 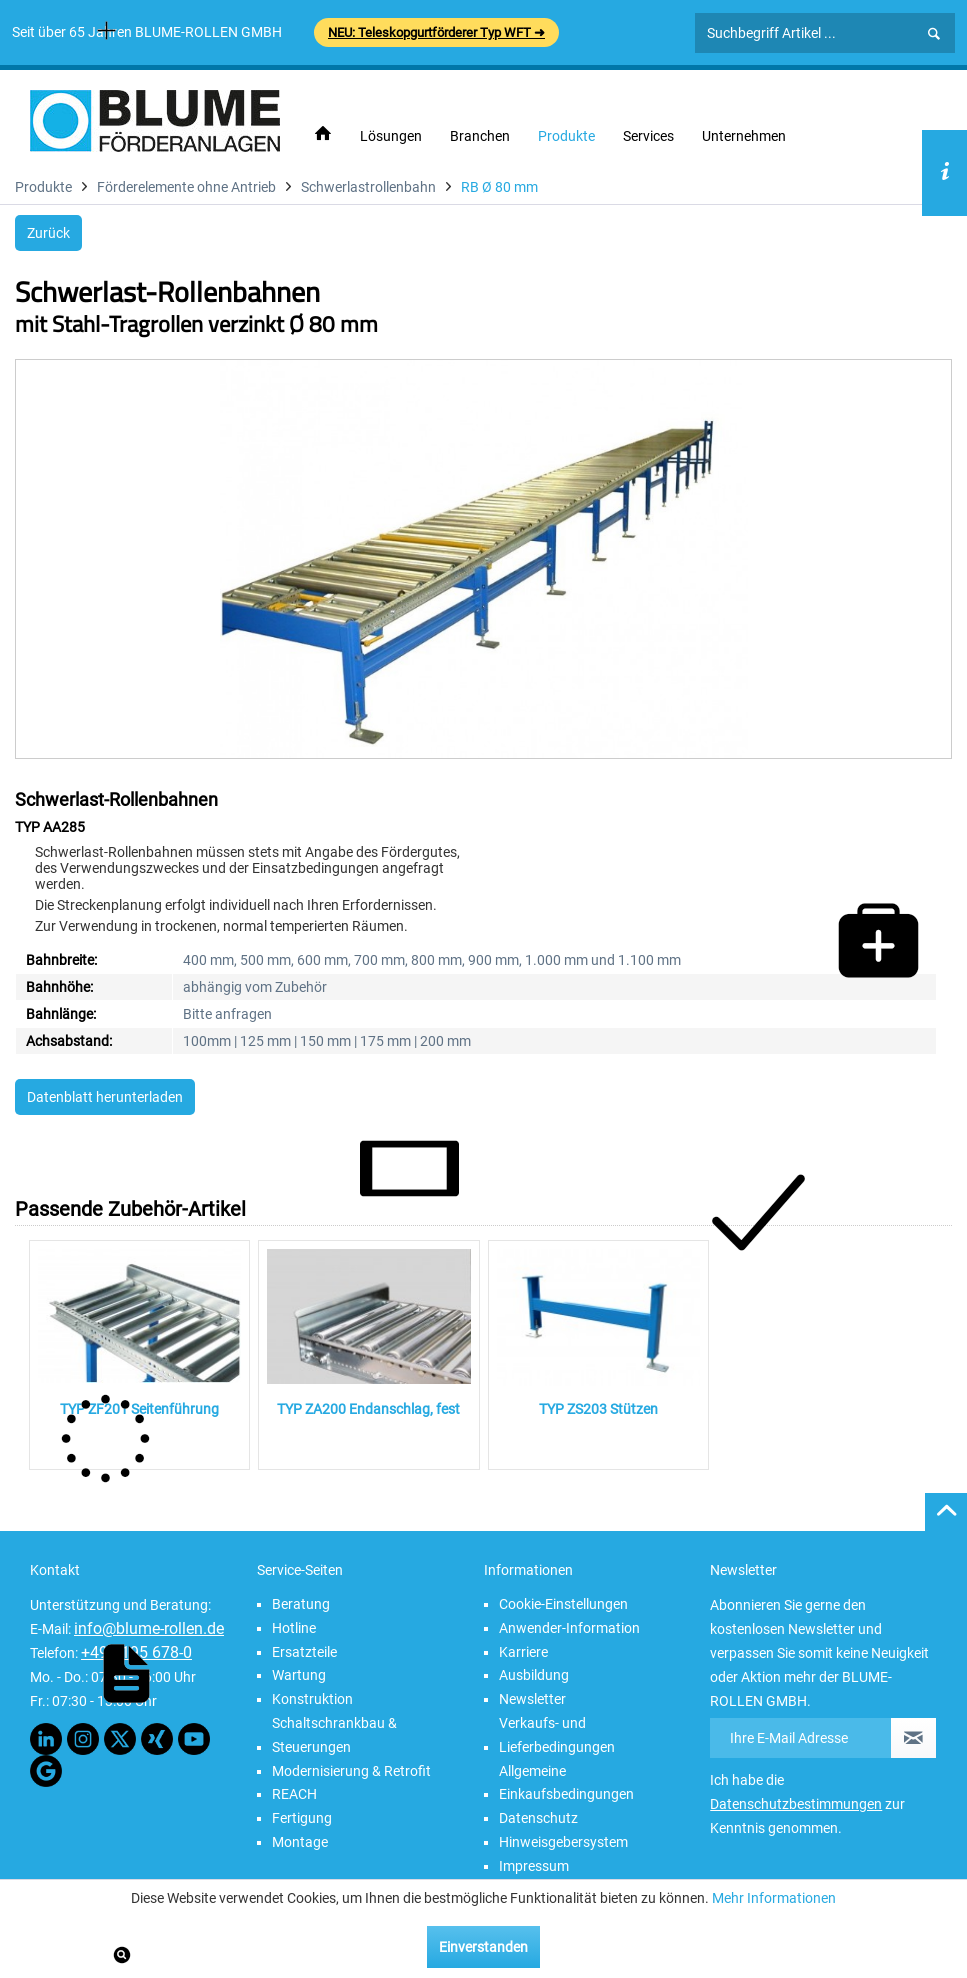 What do you see at coordinates (409, 1168) in the screenshot?
I see `rotate device to landscape mode` at bounding box center [409, 1168].